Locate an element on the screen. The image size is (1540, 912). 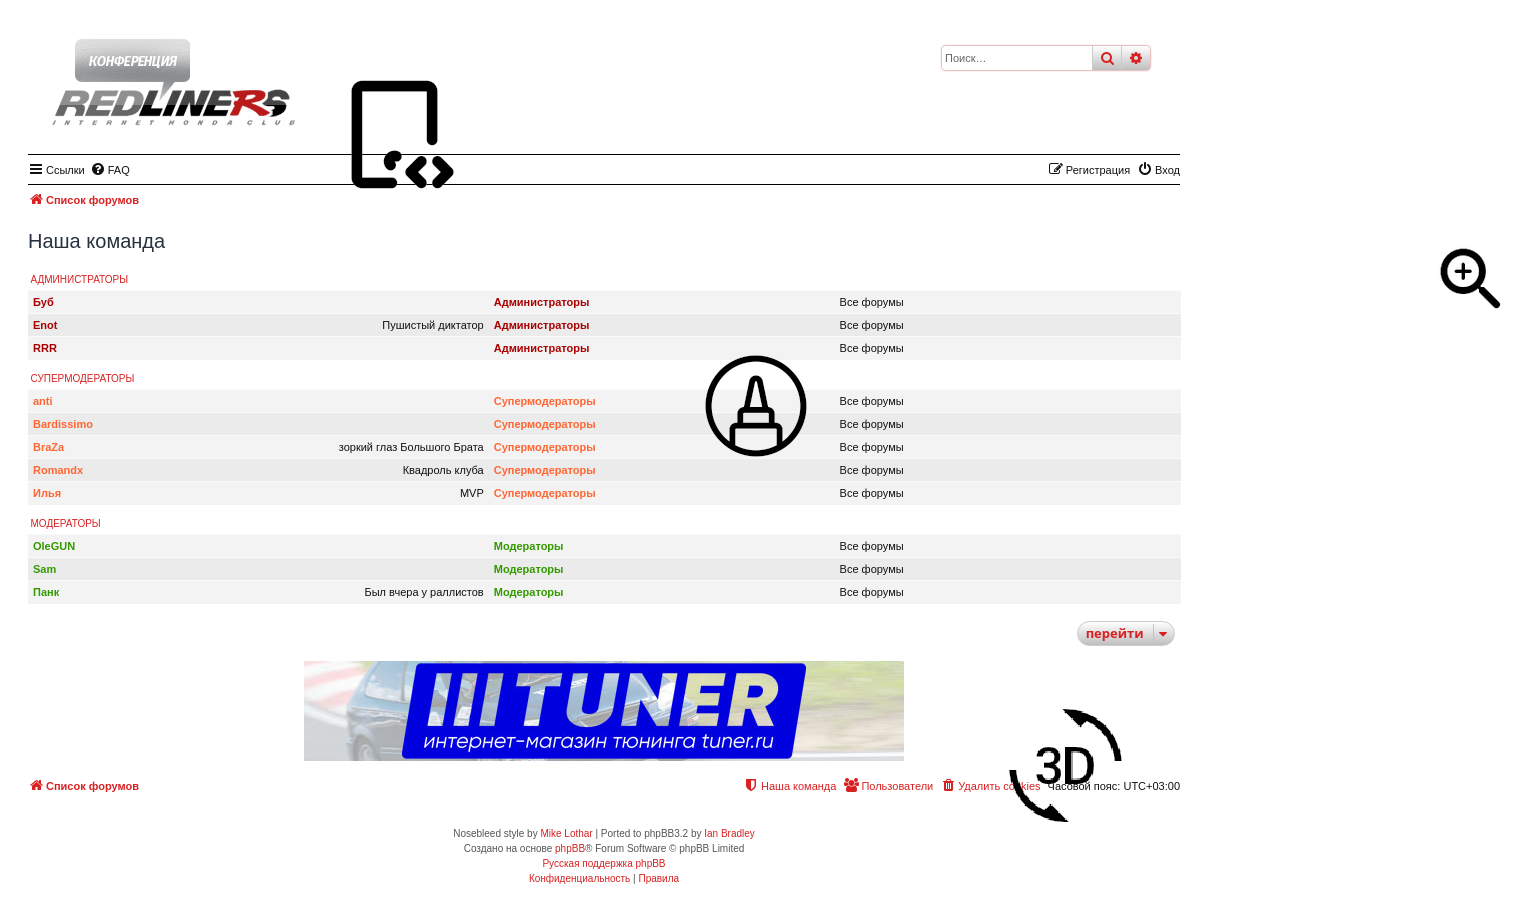
select marker or highlighter tool is located at coordinates (756, 406).